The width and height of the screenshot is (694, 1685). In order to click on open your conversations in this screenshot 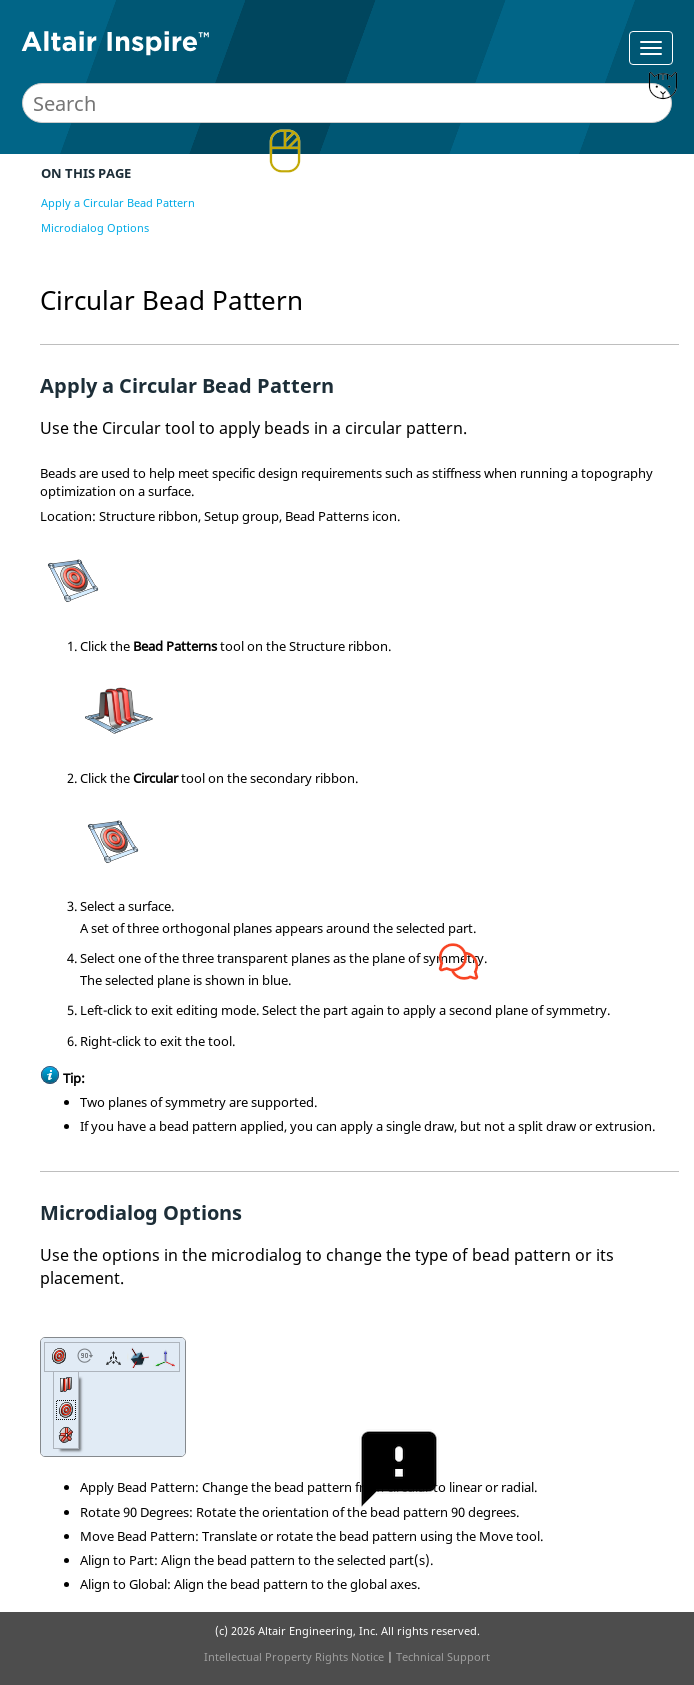, I will do `click(458, 961)`.